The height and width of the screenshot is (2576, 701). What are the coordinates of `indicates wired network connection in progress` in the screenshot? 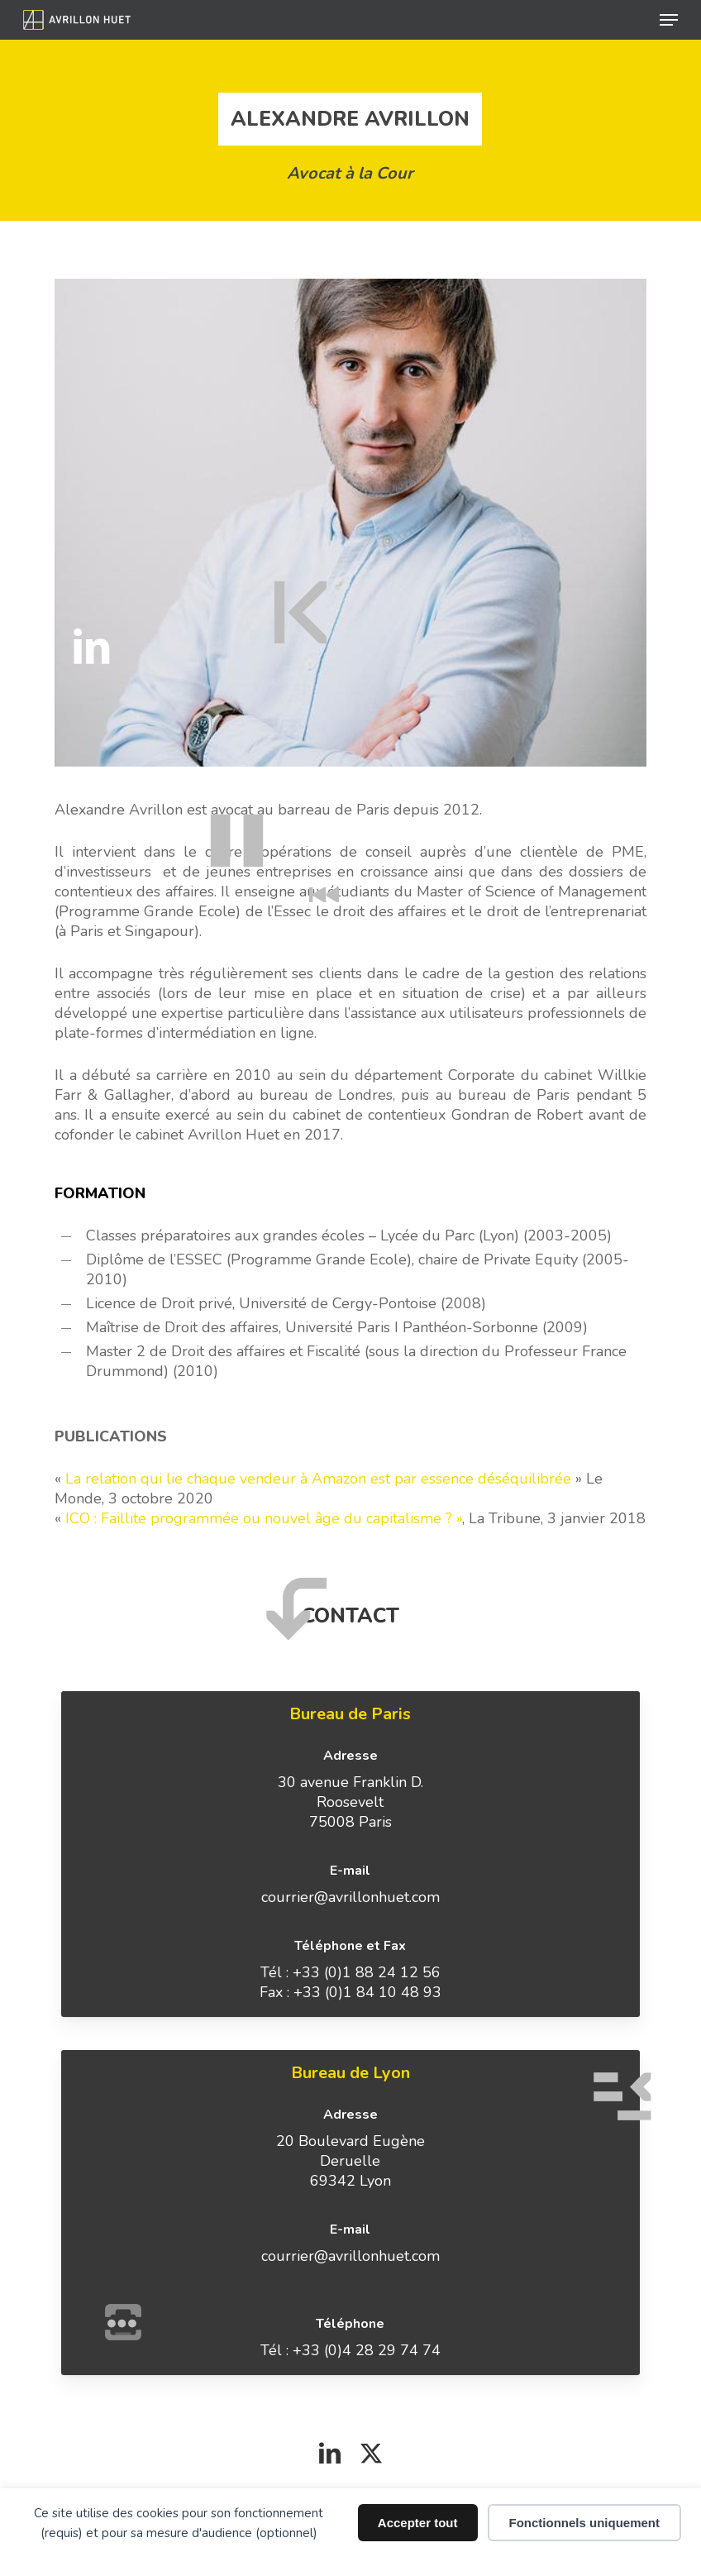 It's located at (123, 2322).